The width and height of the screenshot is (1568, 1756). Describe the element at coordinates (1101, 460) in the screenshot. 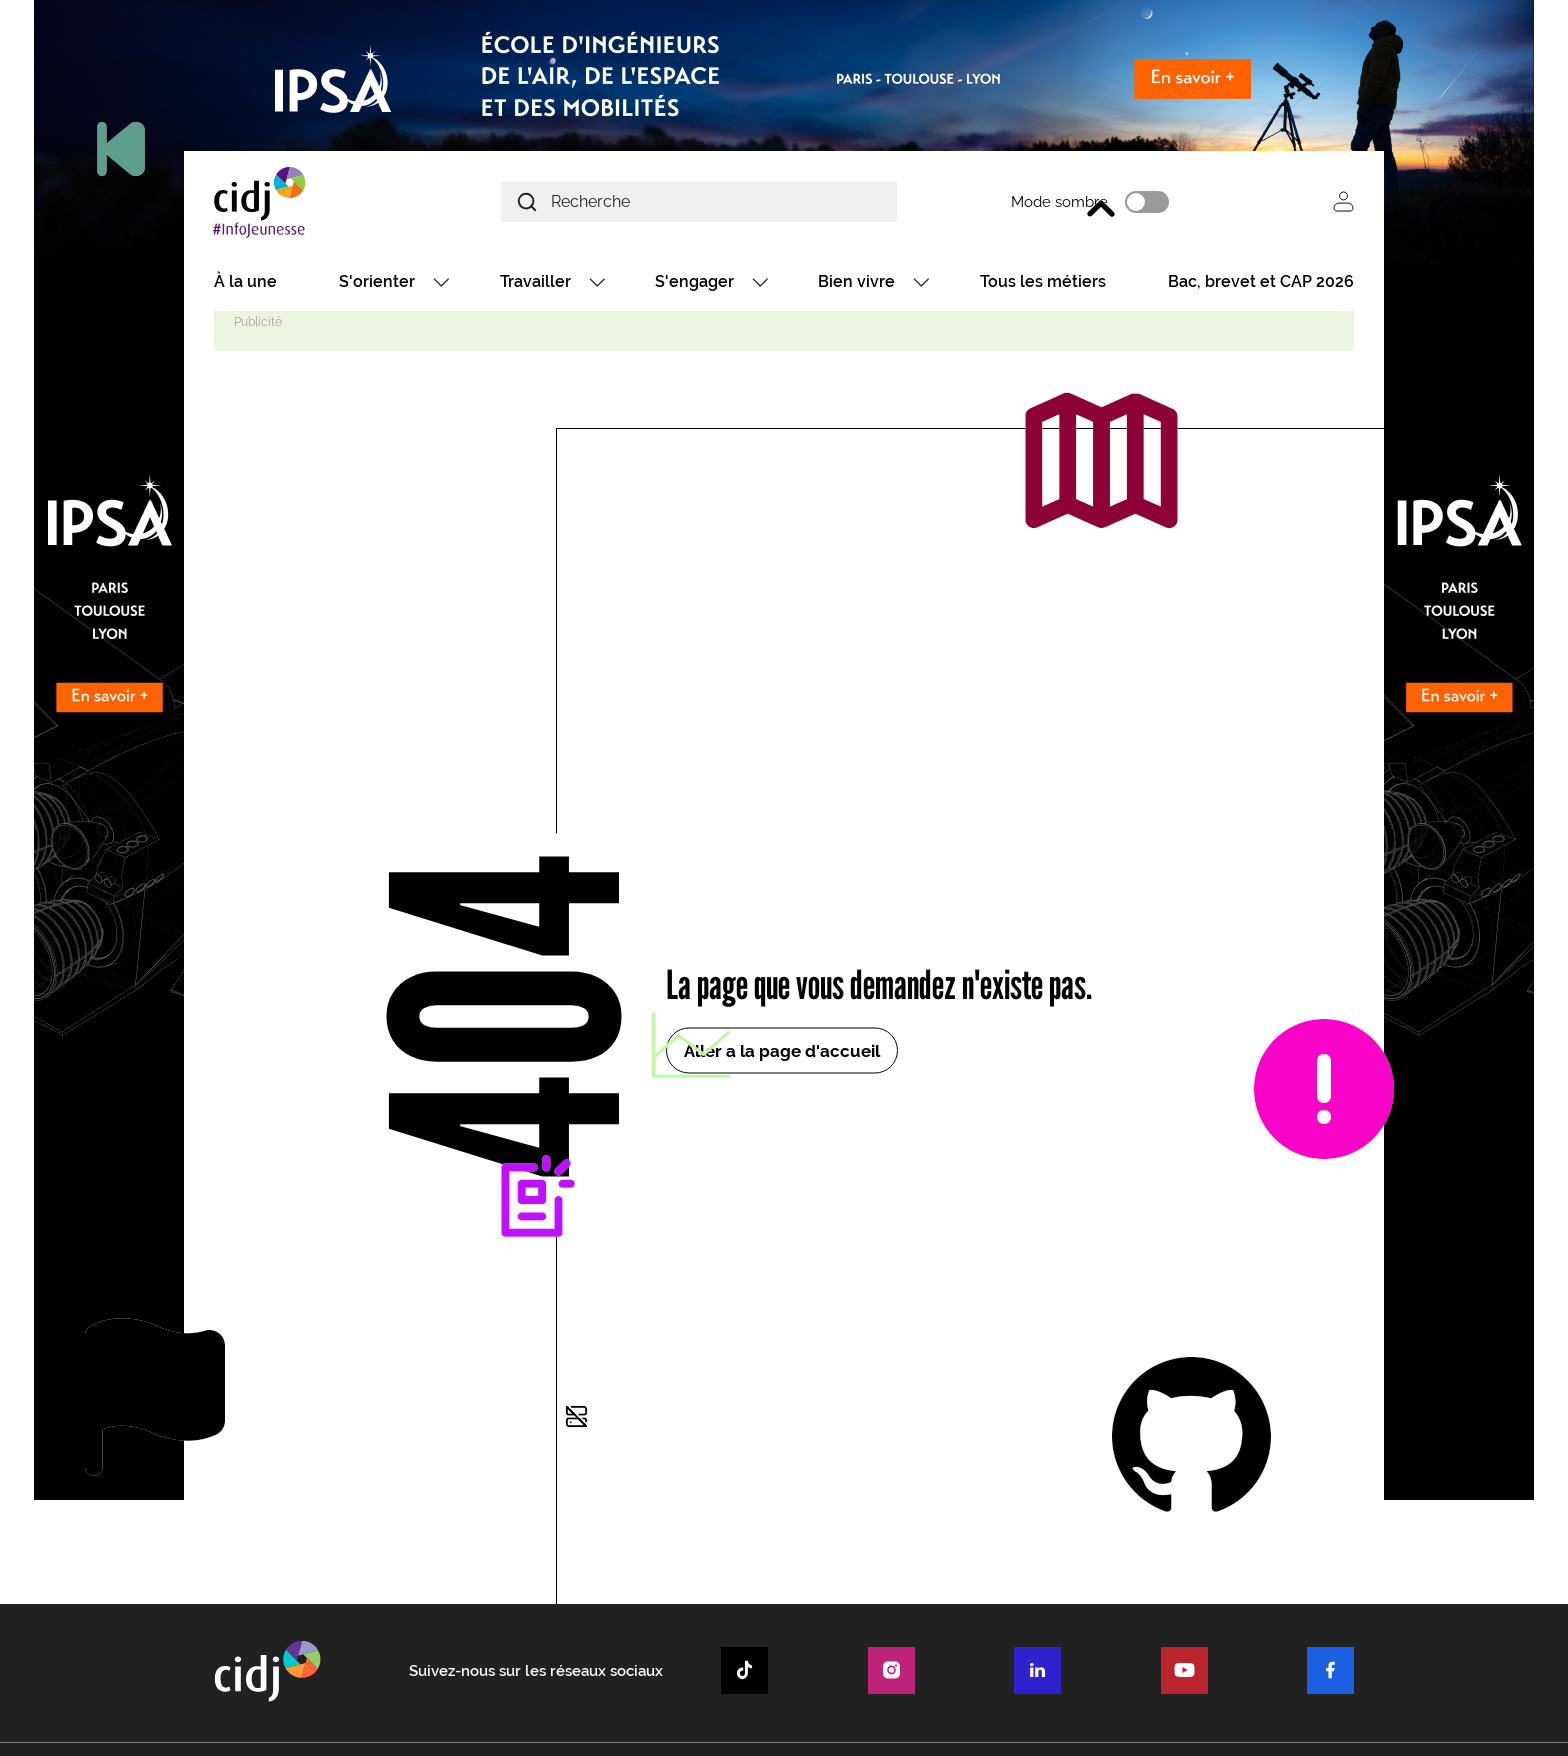

I see `open map view` at that location.